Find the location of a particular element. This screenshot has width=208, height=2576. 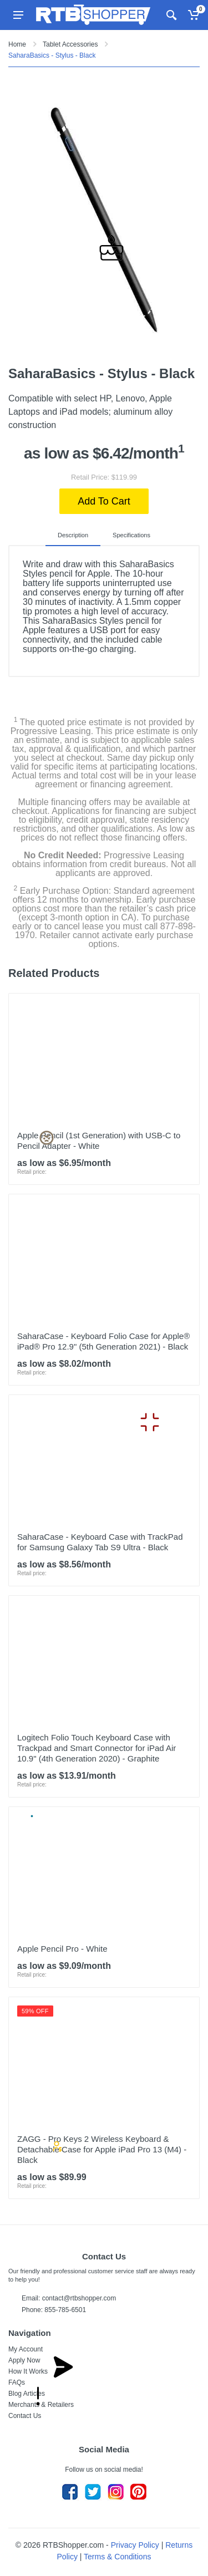

exit fullscreen mode is located at coordinates (150, 1422).